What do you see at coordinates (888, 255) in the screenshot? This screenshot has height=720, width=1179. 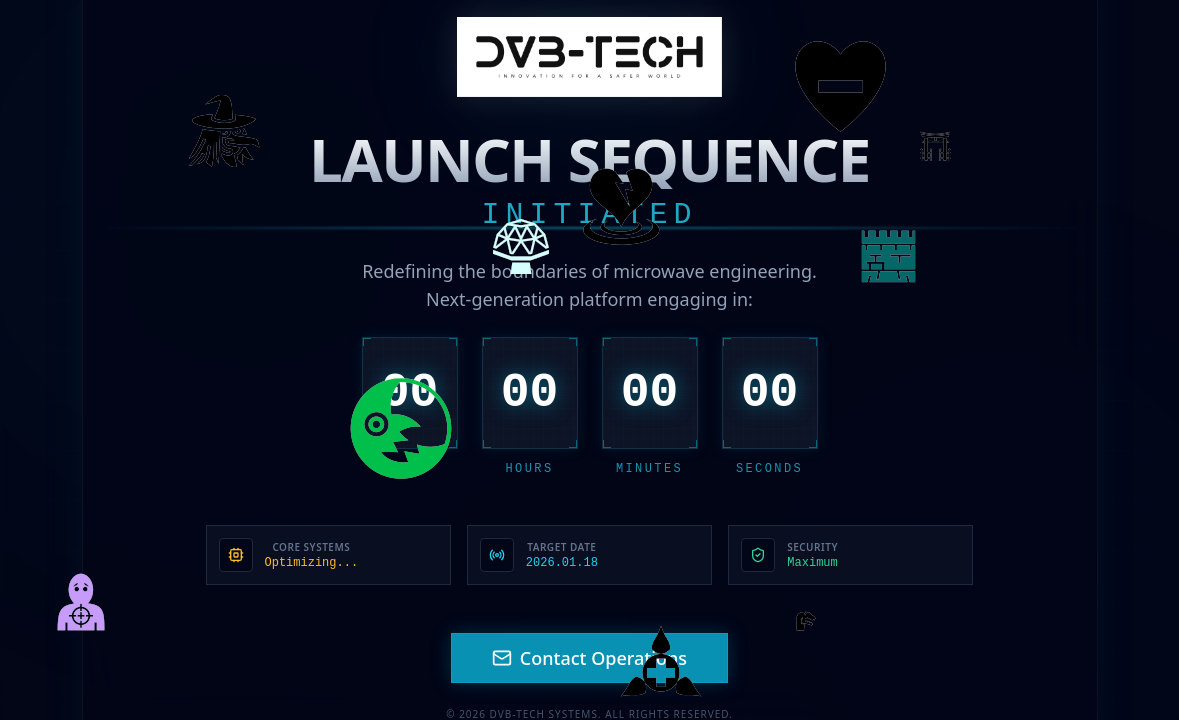 I see `build or upgrade defensive fortifications` at bounding box center [888, 255].